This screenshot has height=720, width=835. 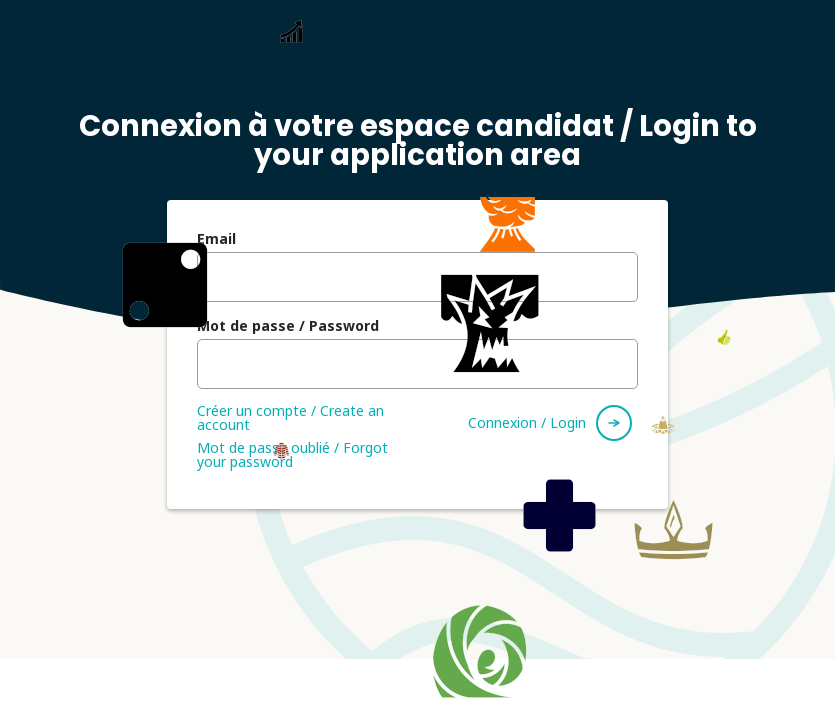 I want to click on view your progress or level advancement, so click(x=291, y=31).